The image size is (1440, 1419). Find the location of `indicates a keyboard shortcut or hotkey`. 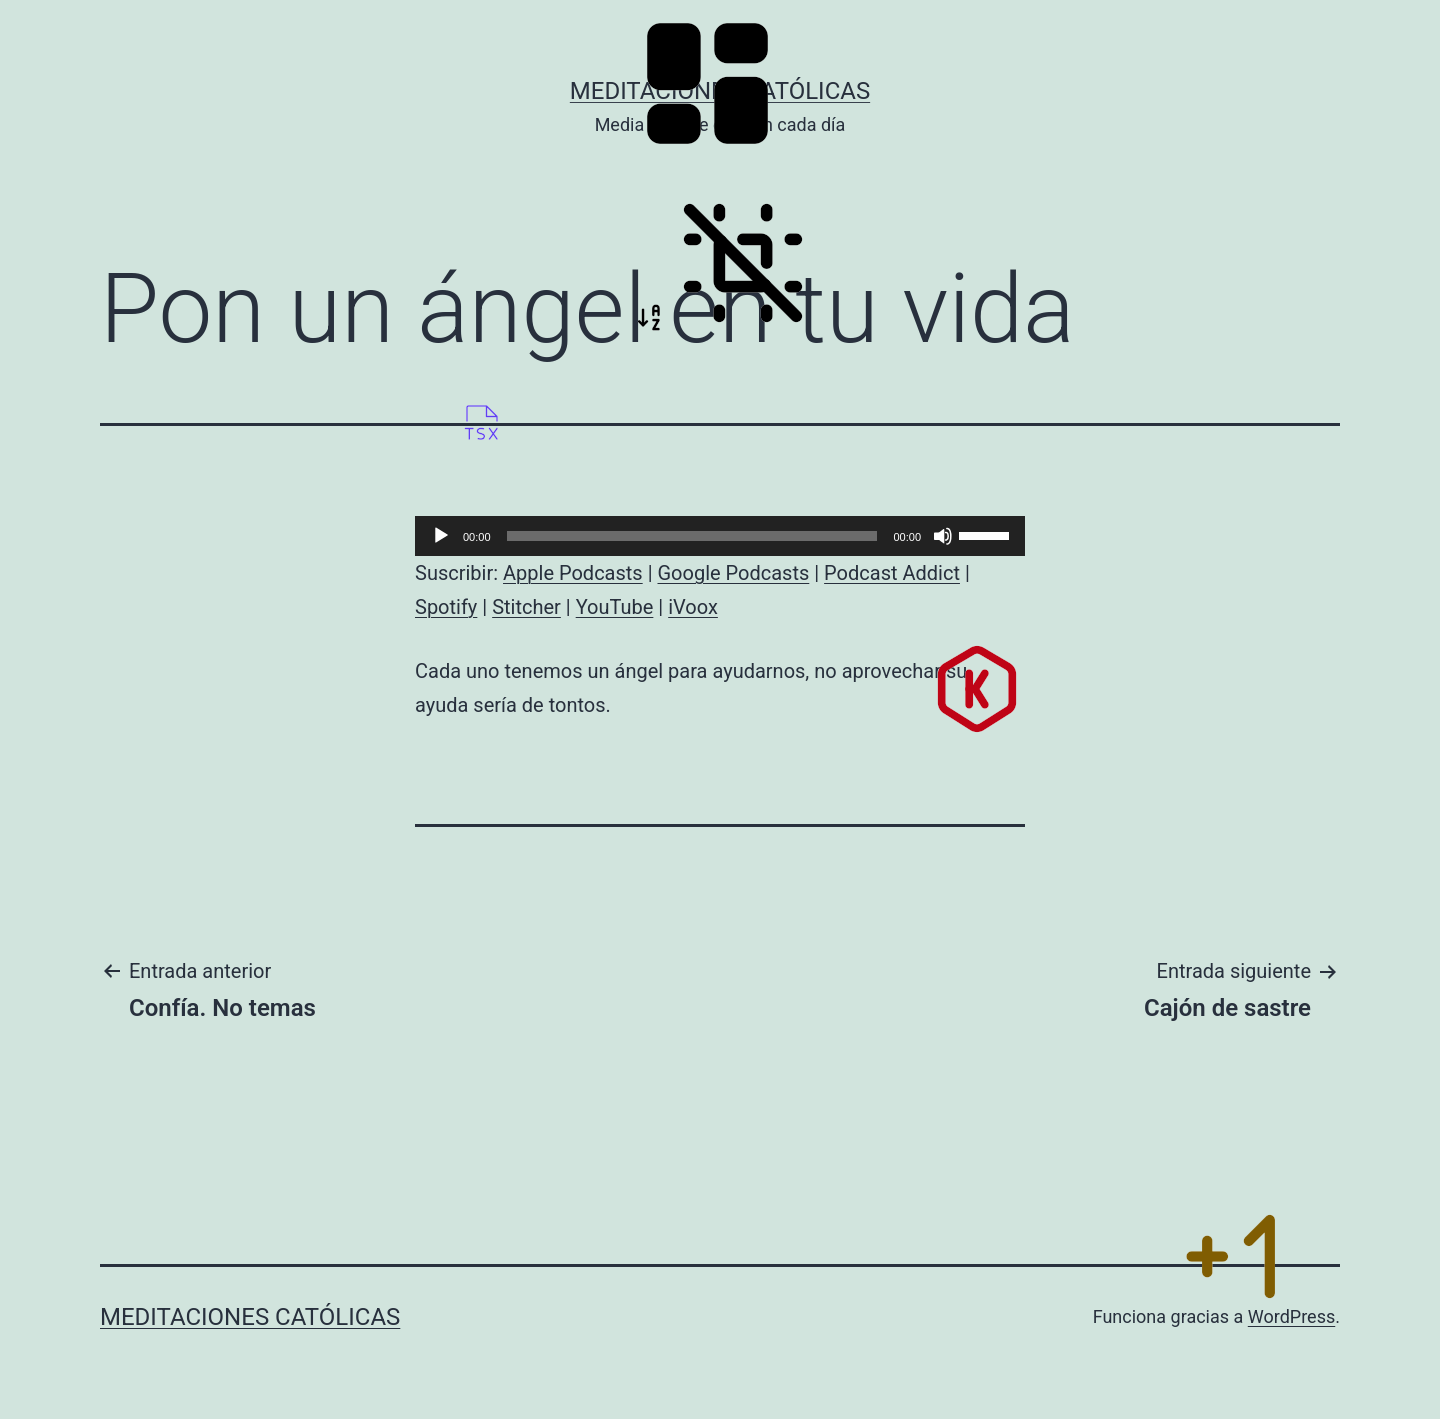

indicates a keyboard shortcut or hotkey is located at coordinates (977, 689).